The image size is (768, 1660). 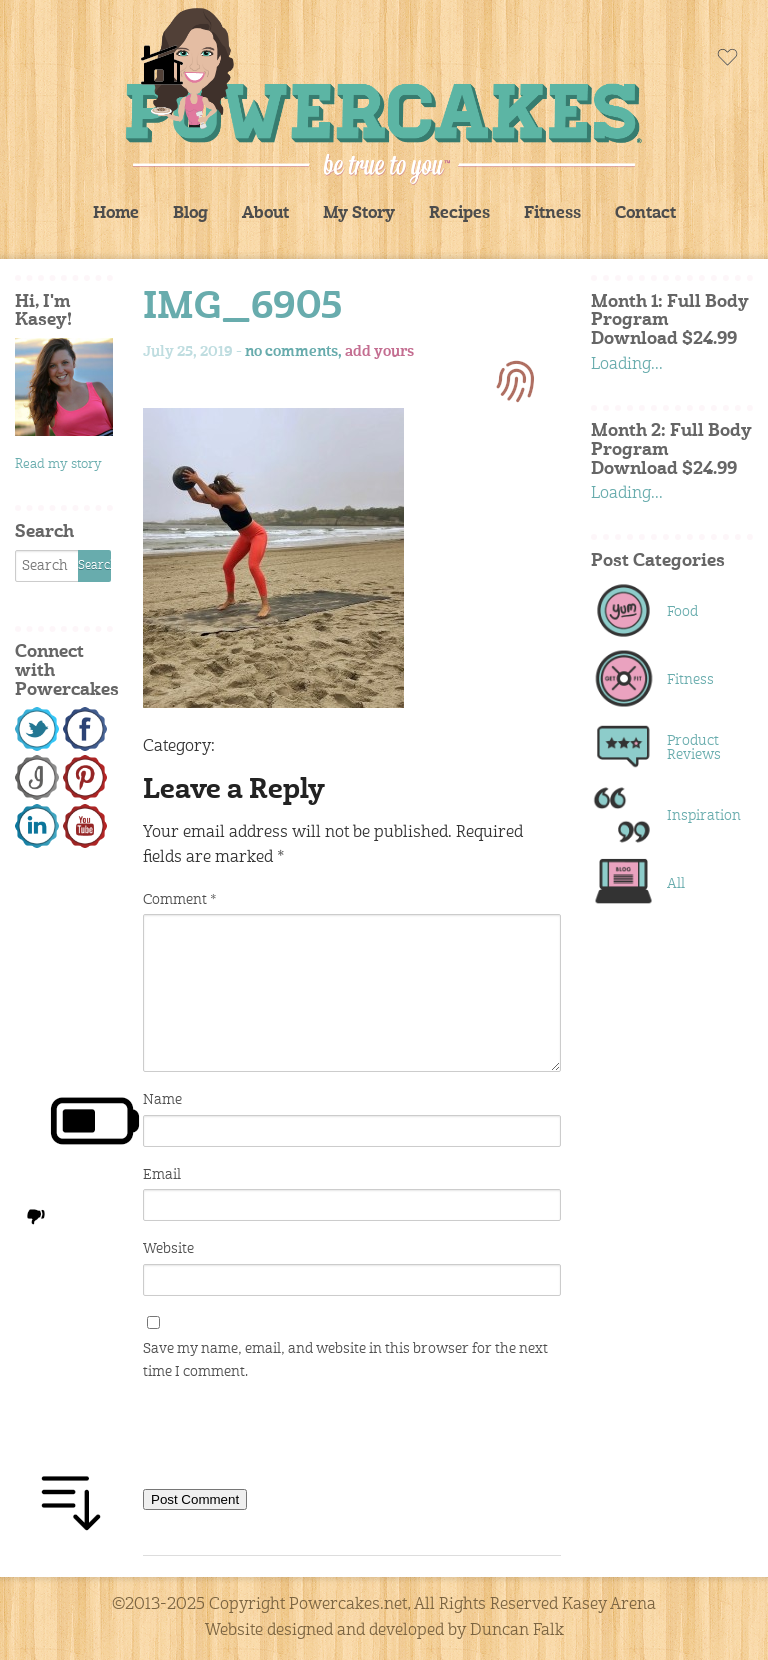 What do you see at coordinates (36, 1216) in the screenshot?
I see `dislike or downvote content` at bounding box center [36, 1216].